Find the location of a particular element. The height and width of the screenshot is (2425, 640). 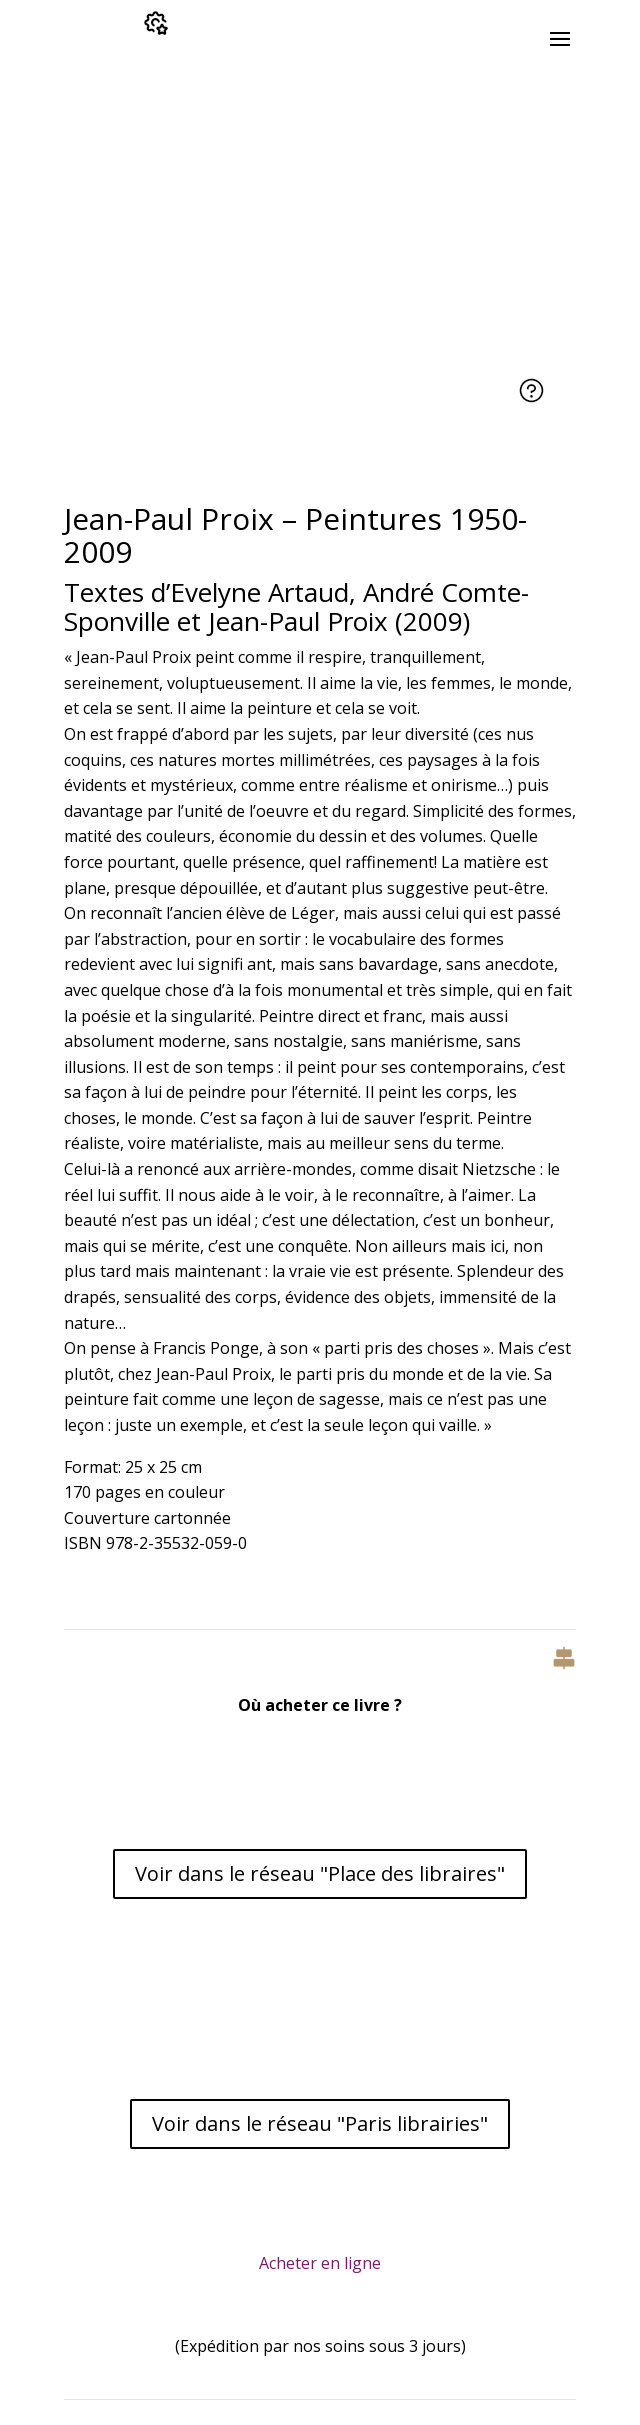

access help or support is located at coordinates (531, 390).